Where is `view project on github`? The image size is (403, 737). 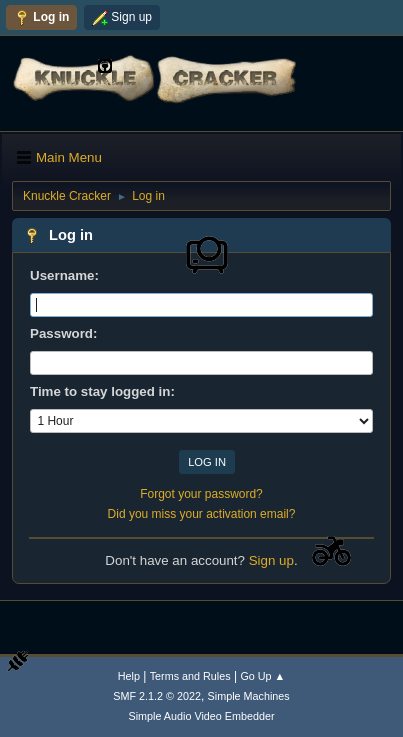 view project on github is located at coordinates (105, 66).